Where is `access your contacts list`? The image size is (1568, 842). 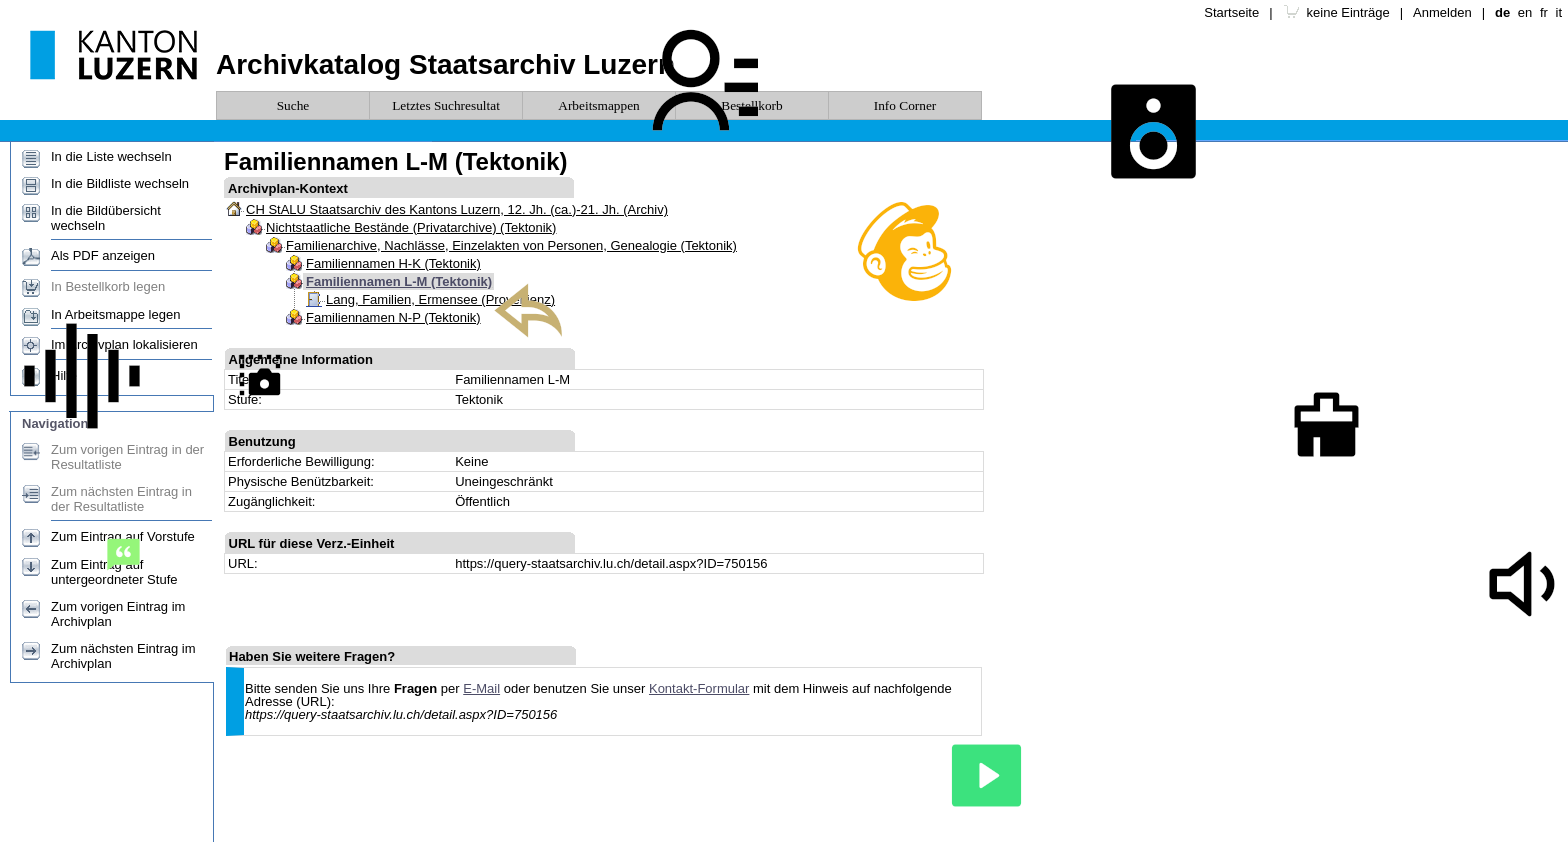 access your contacts list is located at coordinates (700, 82).